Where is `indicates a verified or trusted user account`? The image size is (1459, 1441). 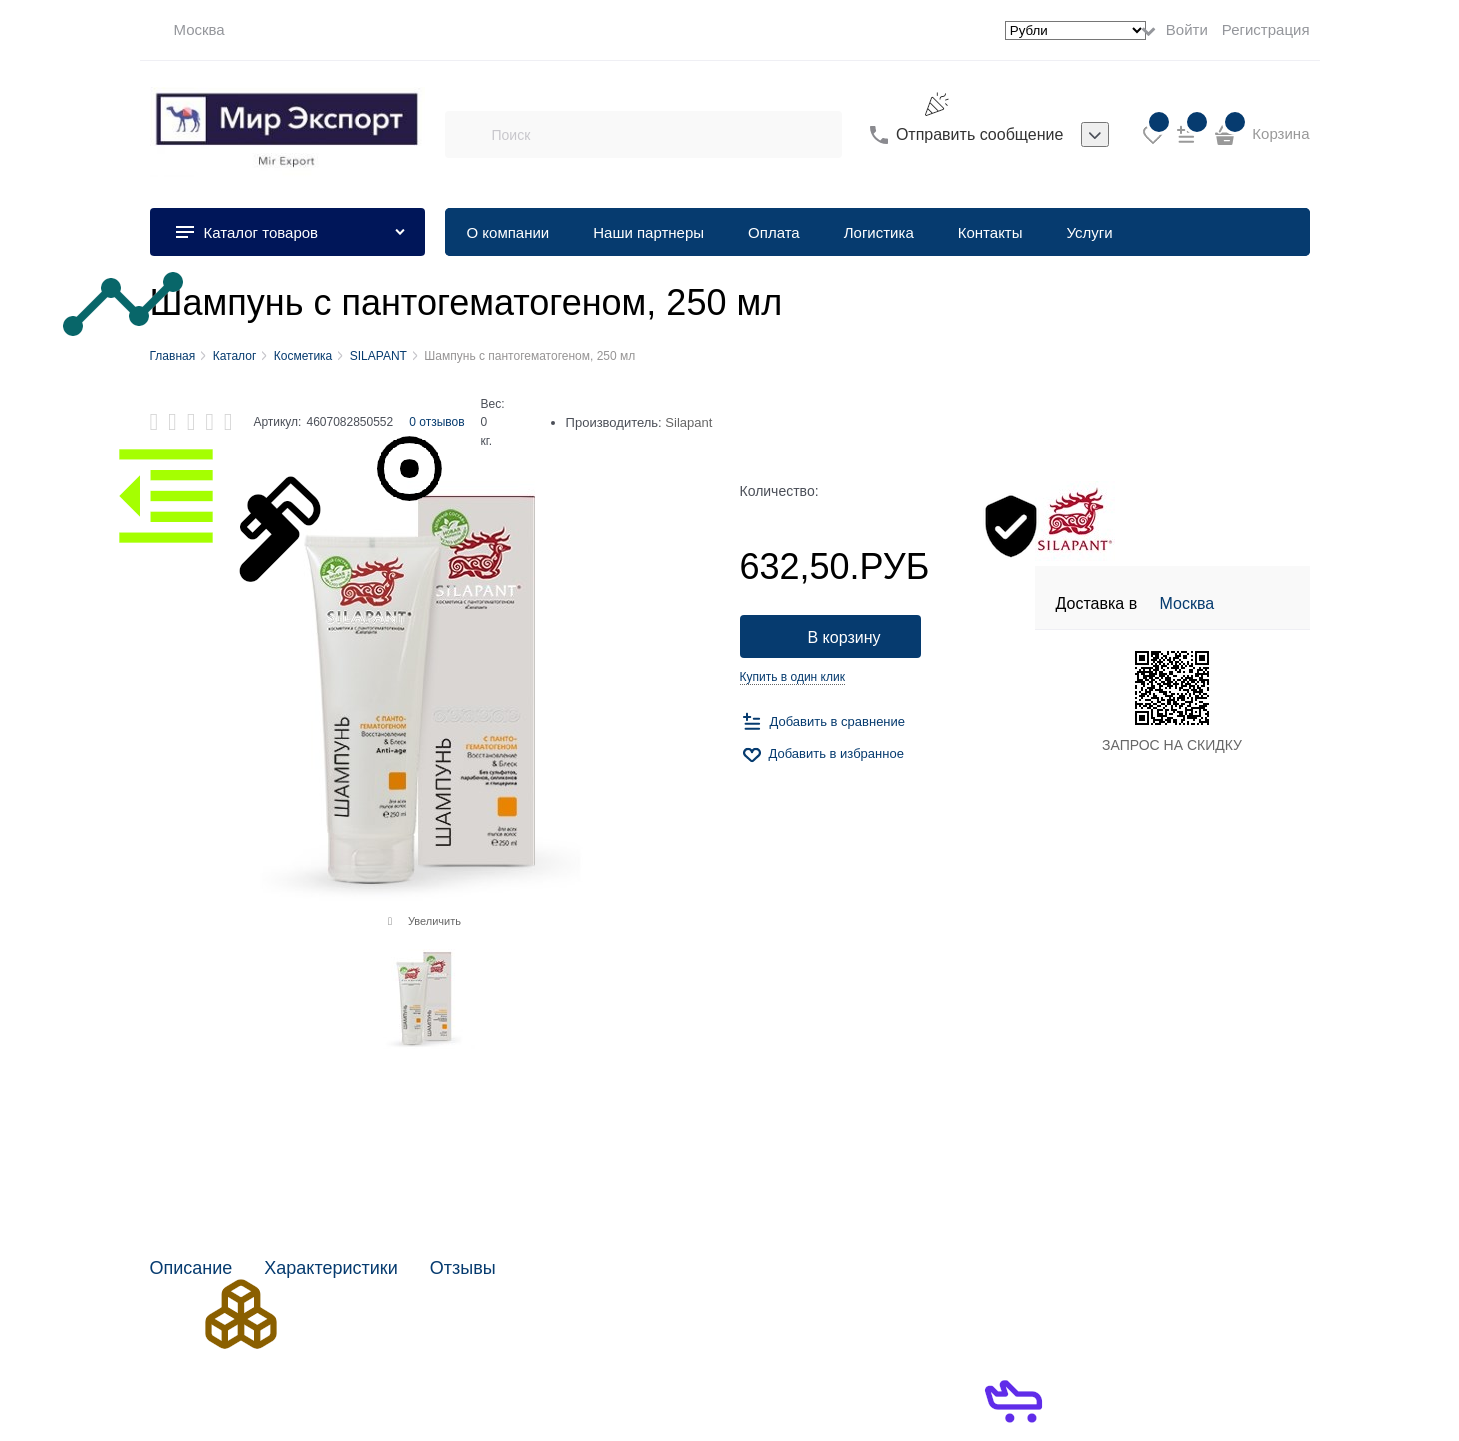
indicates a verified or trusted user account is located at coordinates (1011, 526).